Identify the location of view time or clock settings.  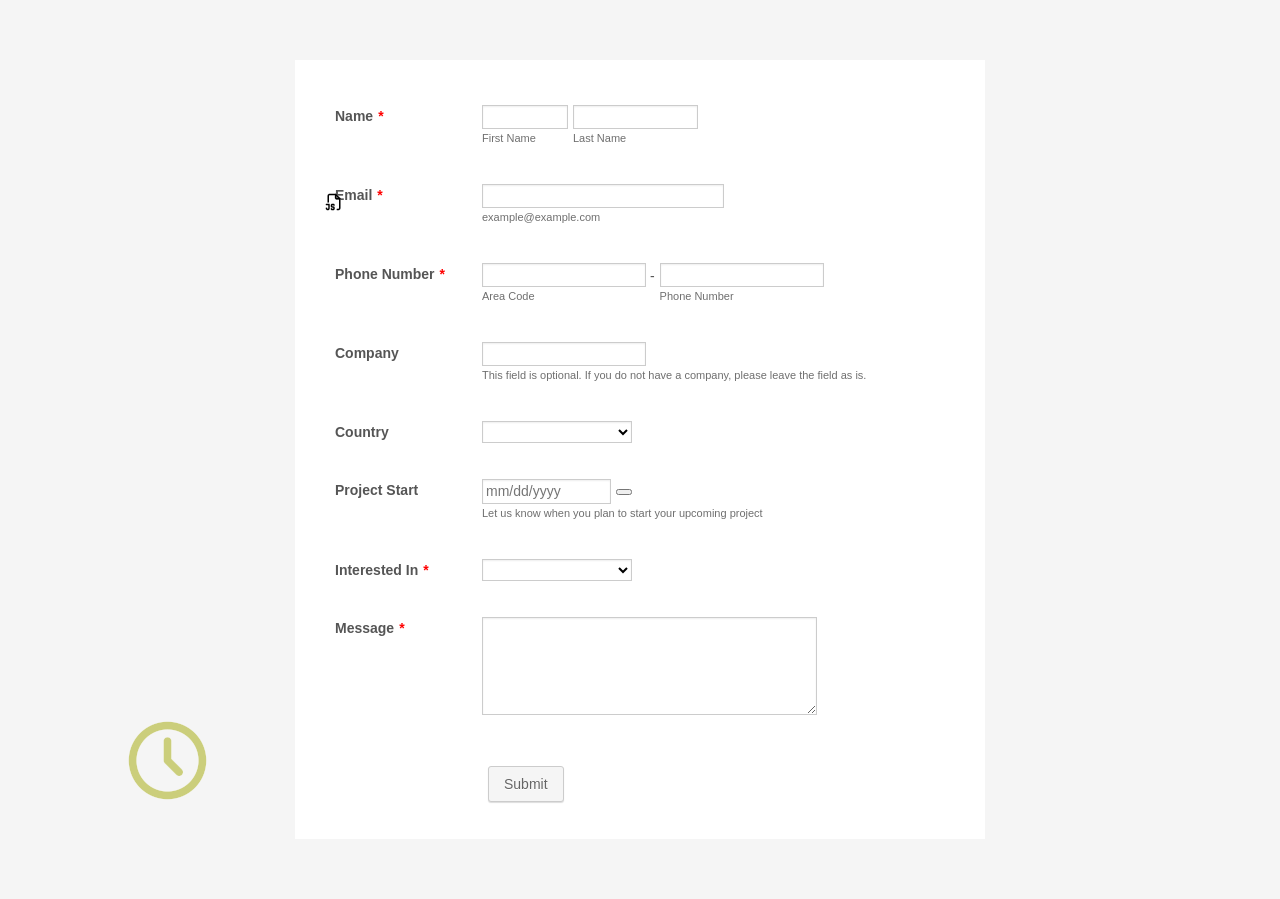
(167, 760).